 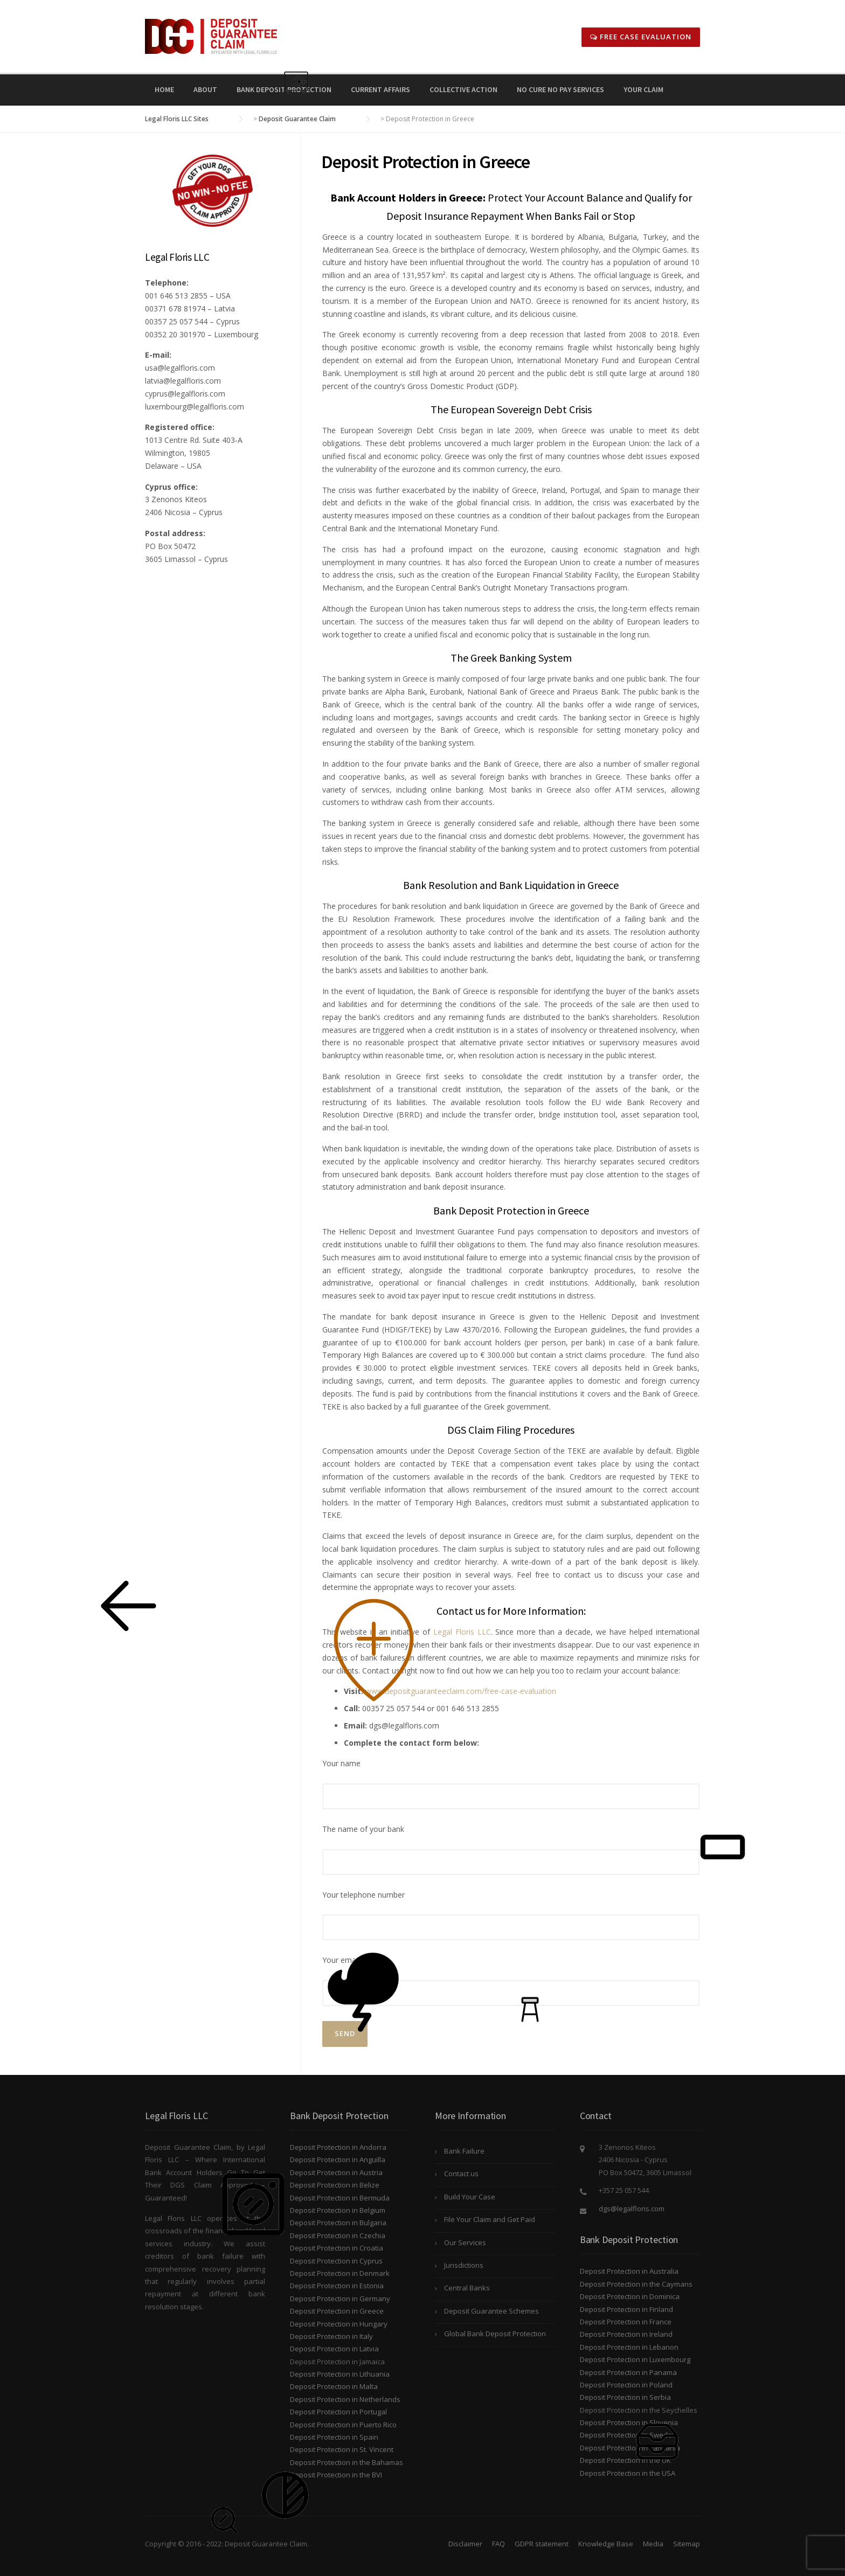 I want to click on access laundry or washing machine controls, so click(x=253, y=2204).